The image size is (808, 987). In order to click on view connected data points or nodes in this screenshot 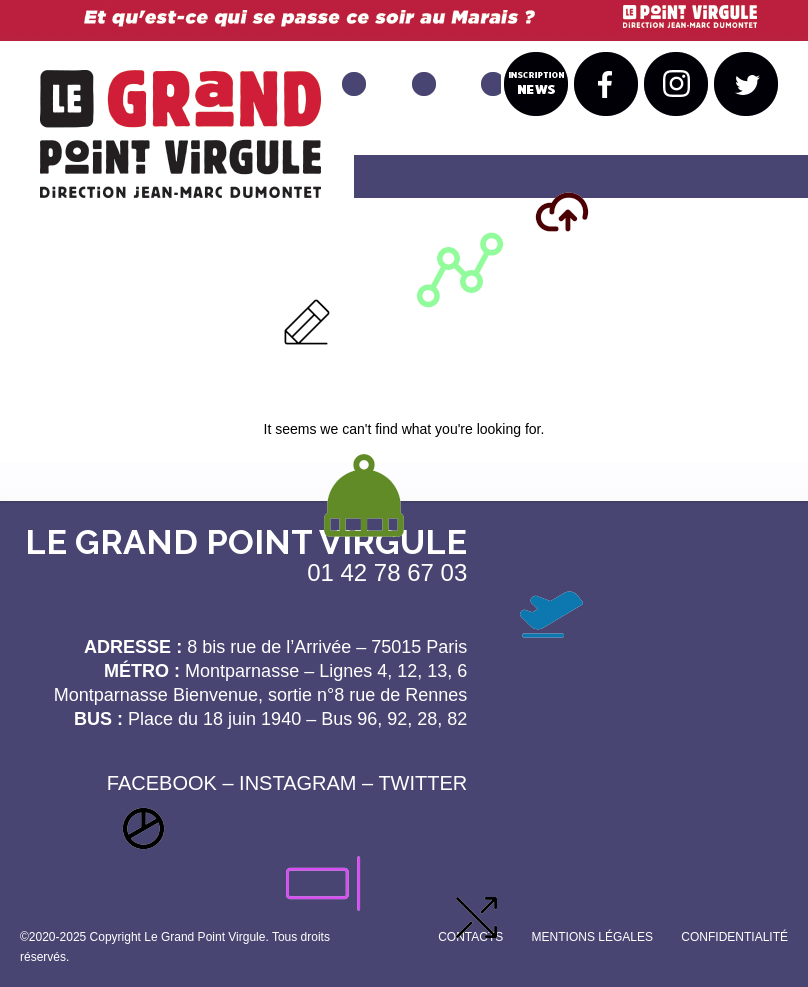, I will do `click(460, 270)`.